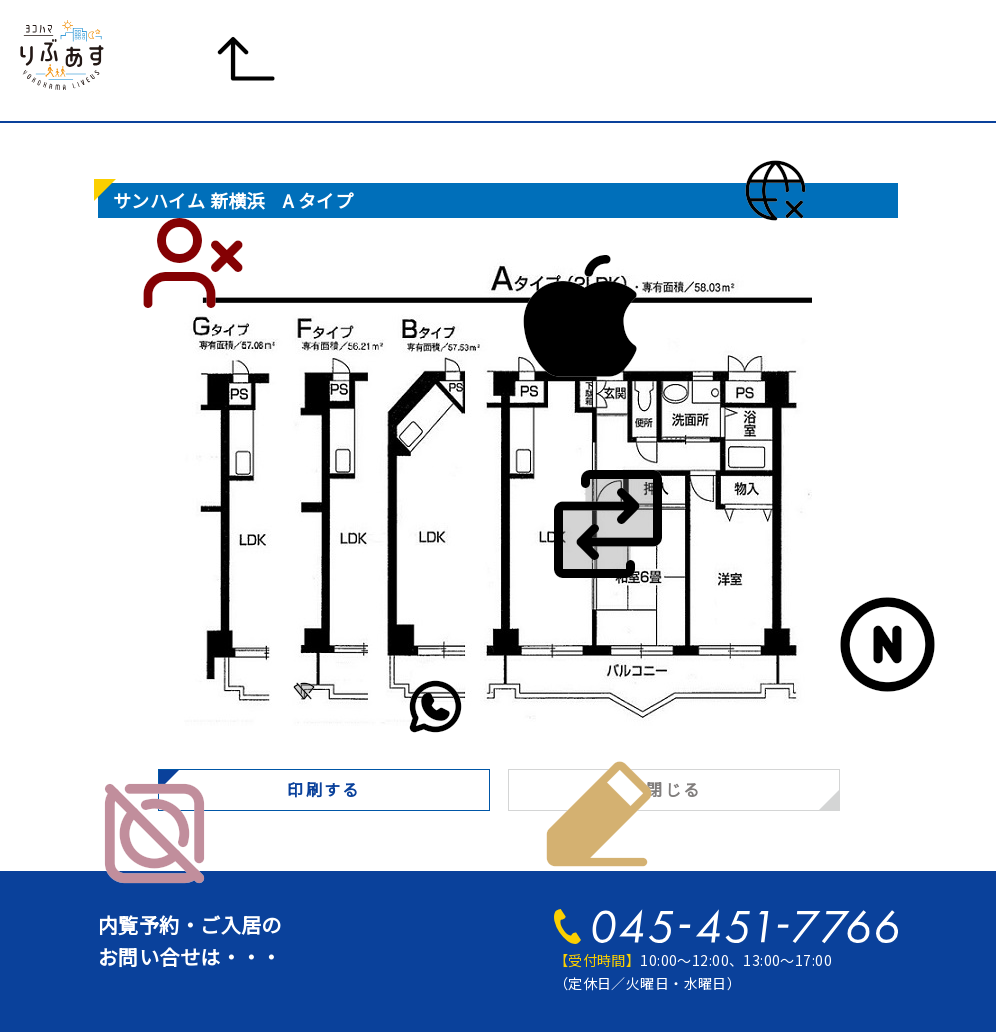 The height and width of the screenshot is (1032, 996). What do you see at coordinates (304, 691) in the screenshot?
I see `indicates no wifi connection available` at bounding box center [304, 691].